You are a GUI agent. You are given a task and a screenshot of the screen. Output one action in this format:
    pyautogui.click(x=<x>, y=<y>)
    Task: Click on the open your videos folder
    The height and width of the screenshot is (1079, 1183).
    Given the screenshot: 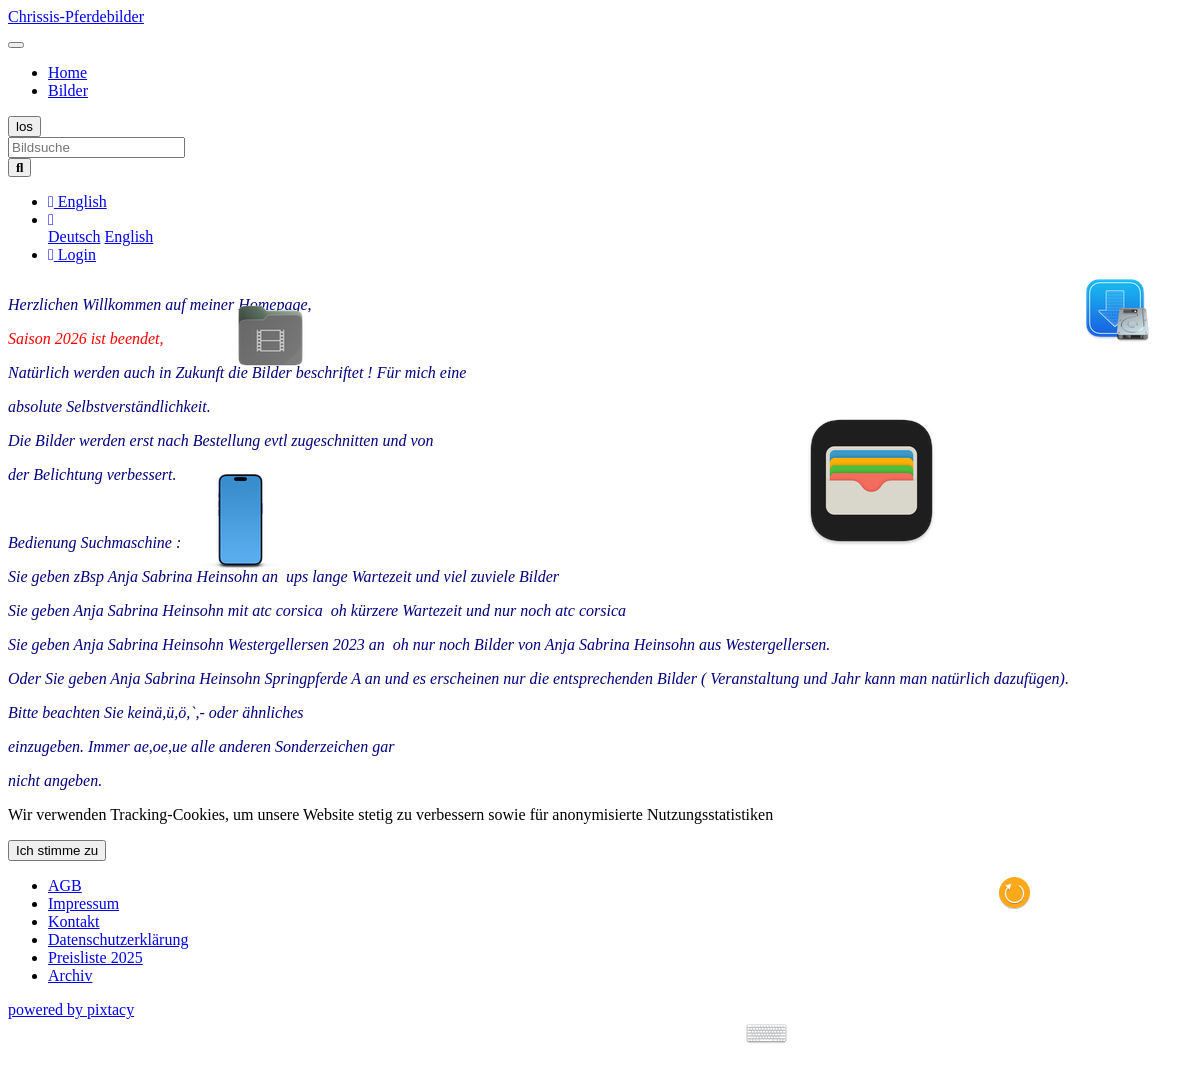 What is the action you would take?
    pyautogui.click(x=270, y=335)
    